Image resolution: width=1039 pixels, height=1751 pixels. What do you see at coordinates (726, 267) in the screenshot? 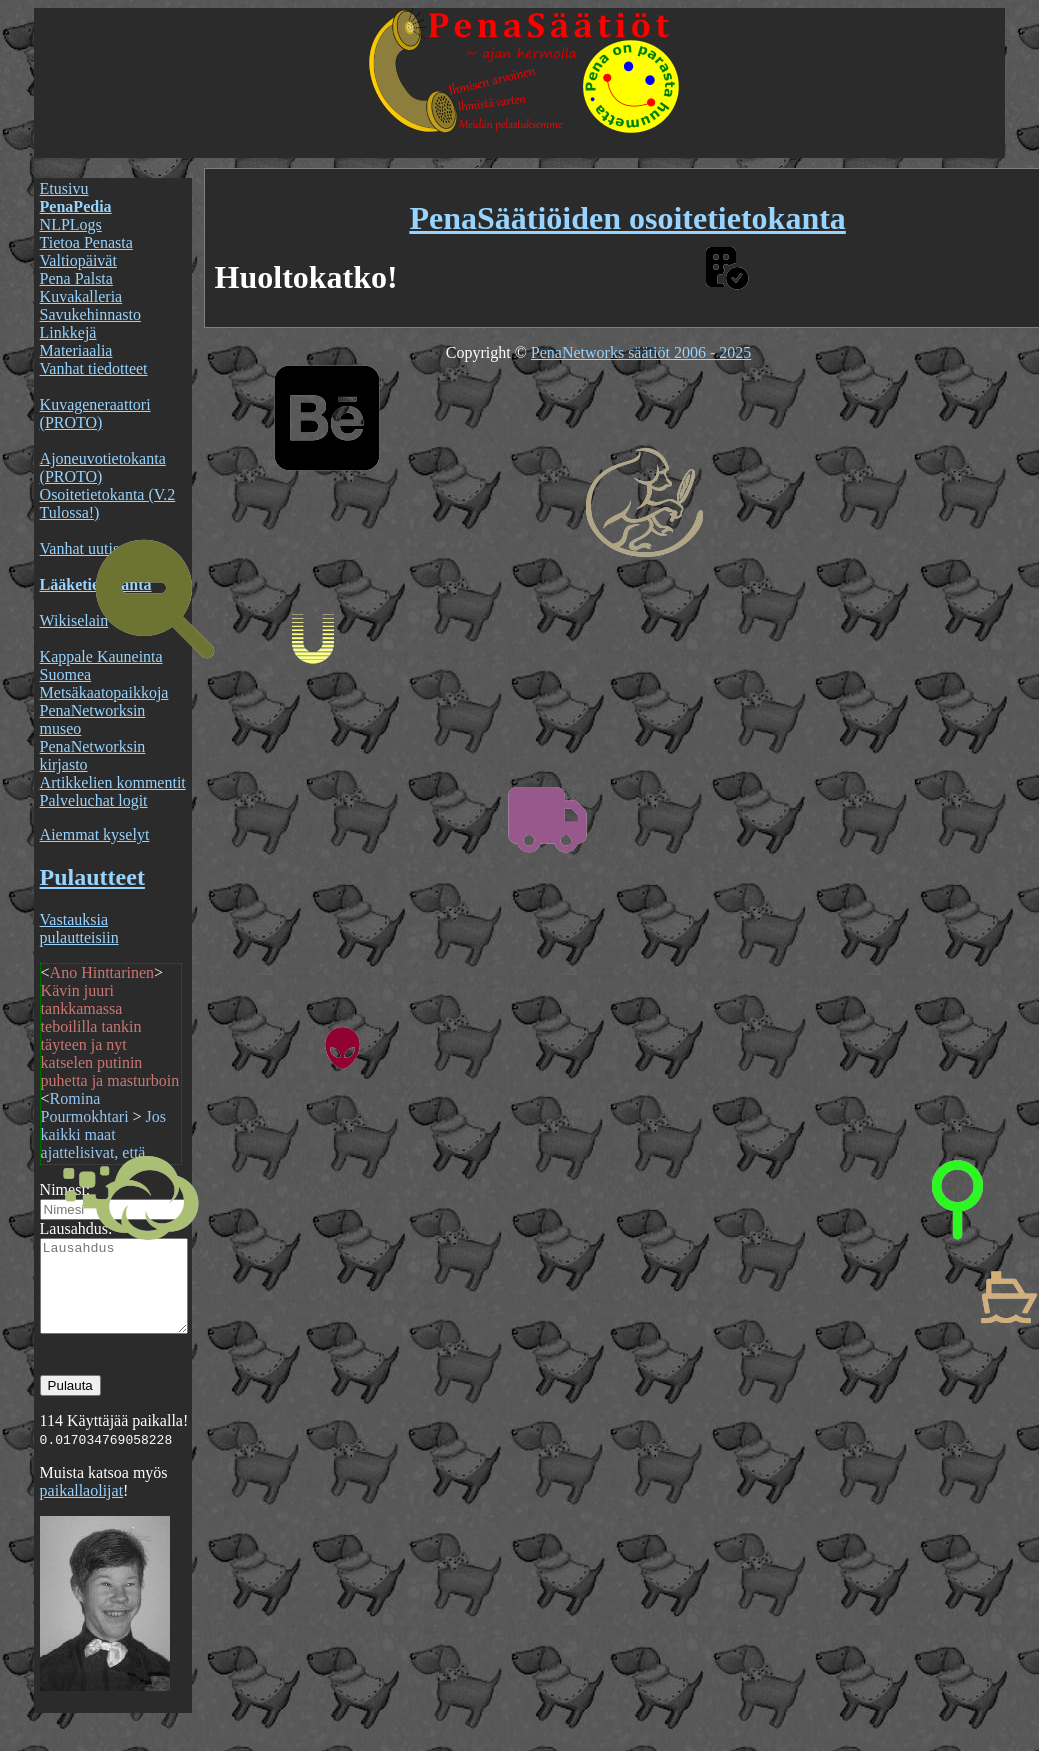
I see `verified business or building location` at bounding box center [726, 267].